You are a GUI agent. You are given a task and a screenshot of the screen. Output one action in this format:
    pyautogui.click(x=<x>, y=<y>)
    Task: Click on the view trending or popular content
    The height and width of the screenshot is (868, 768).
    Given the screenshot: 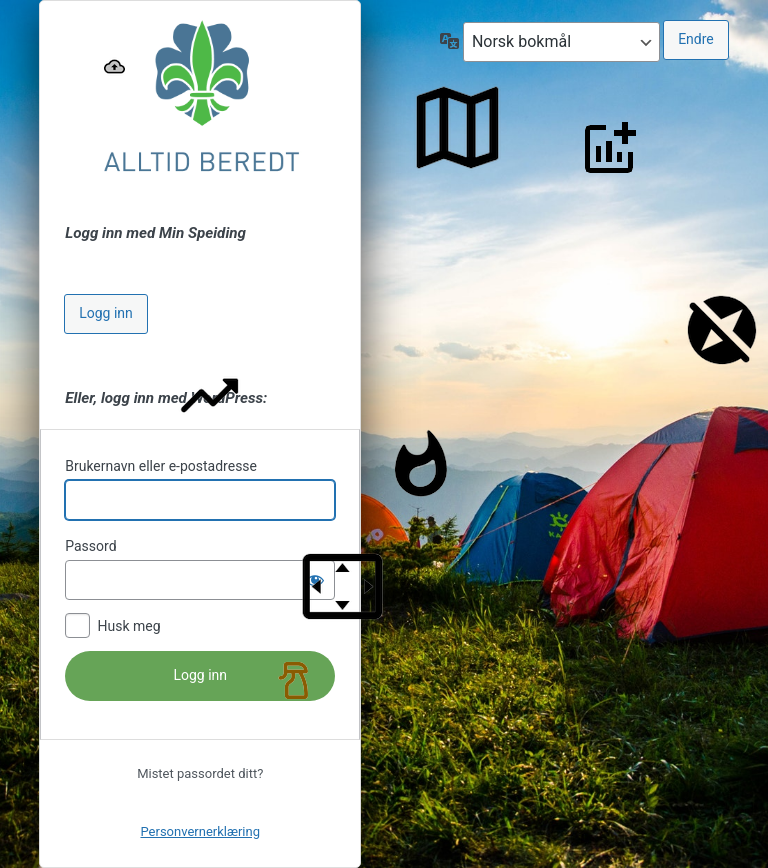 What is the action you would take?
    pyautogui.click(x=209, y=396)
    